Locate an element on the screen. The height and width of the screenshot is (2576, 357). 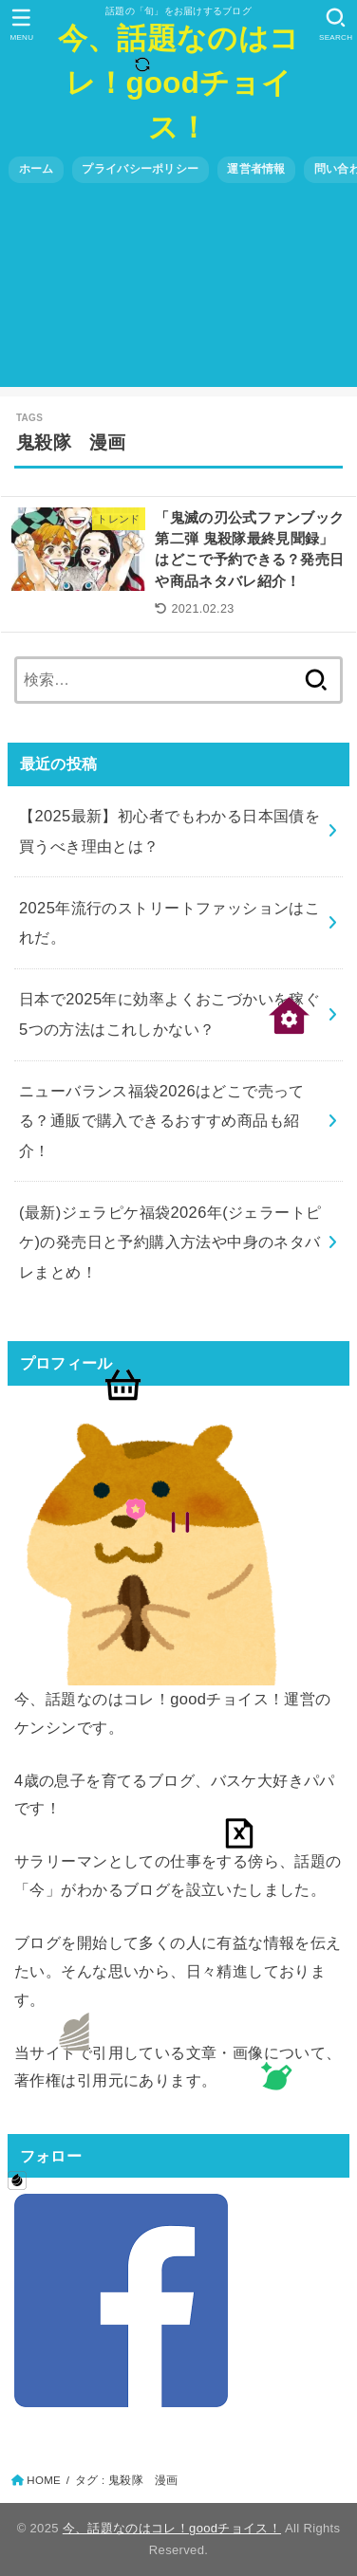
open MediBang Paint app is located at coordinates (17, 2180).